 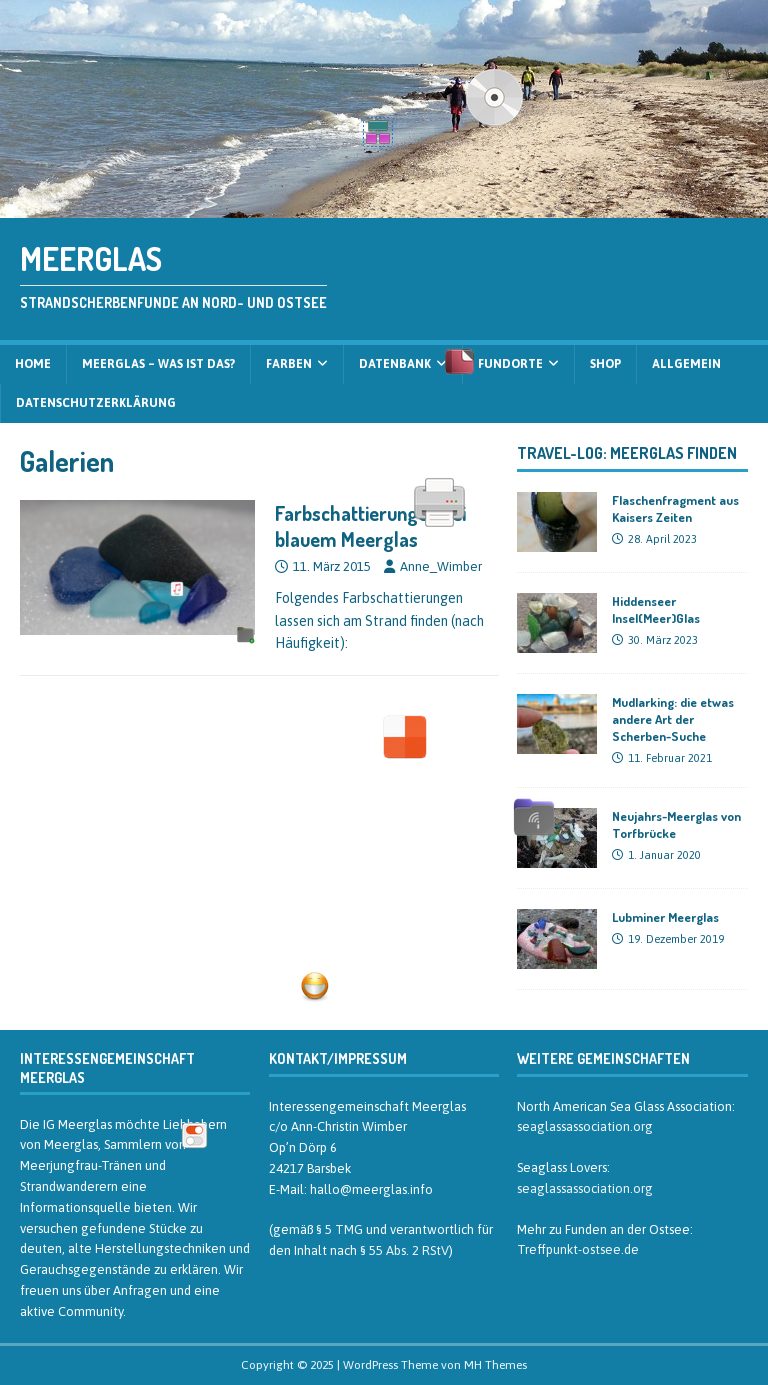 I want to click on print the current document, so click(x=439, y=502).